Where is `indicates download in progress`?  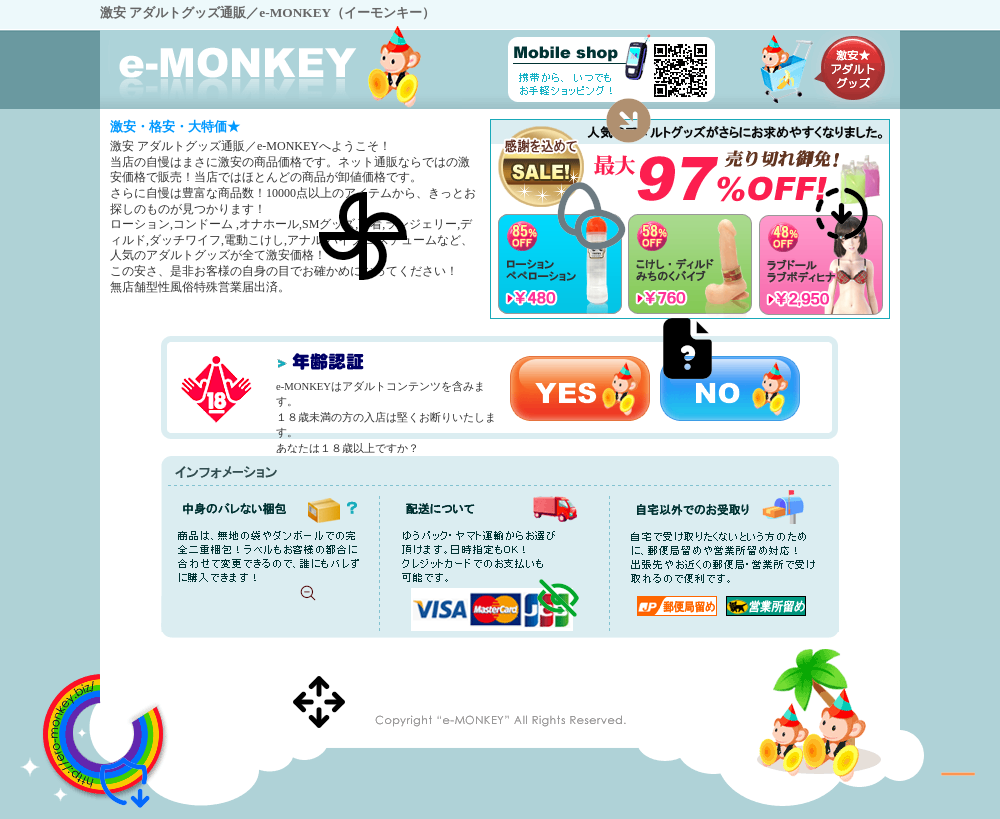
indicates download in progress is located at coordinates (841, 213).